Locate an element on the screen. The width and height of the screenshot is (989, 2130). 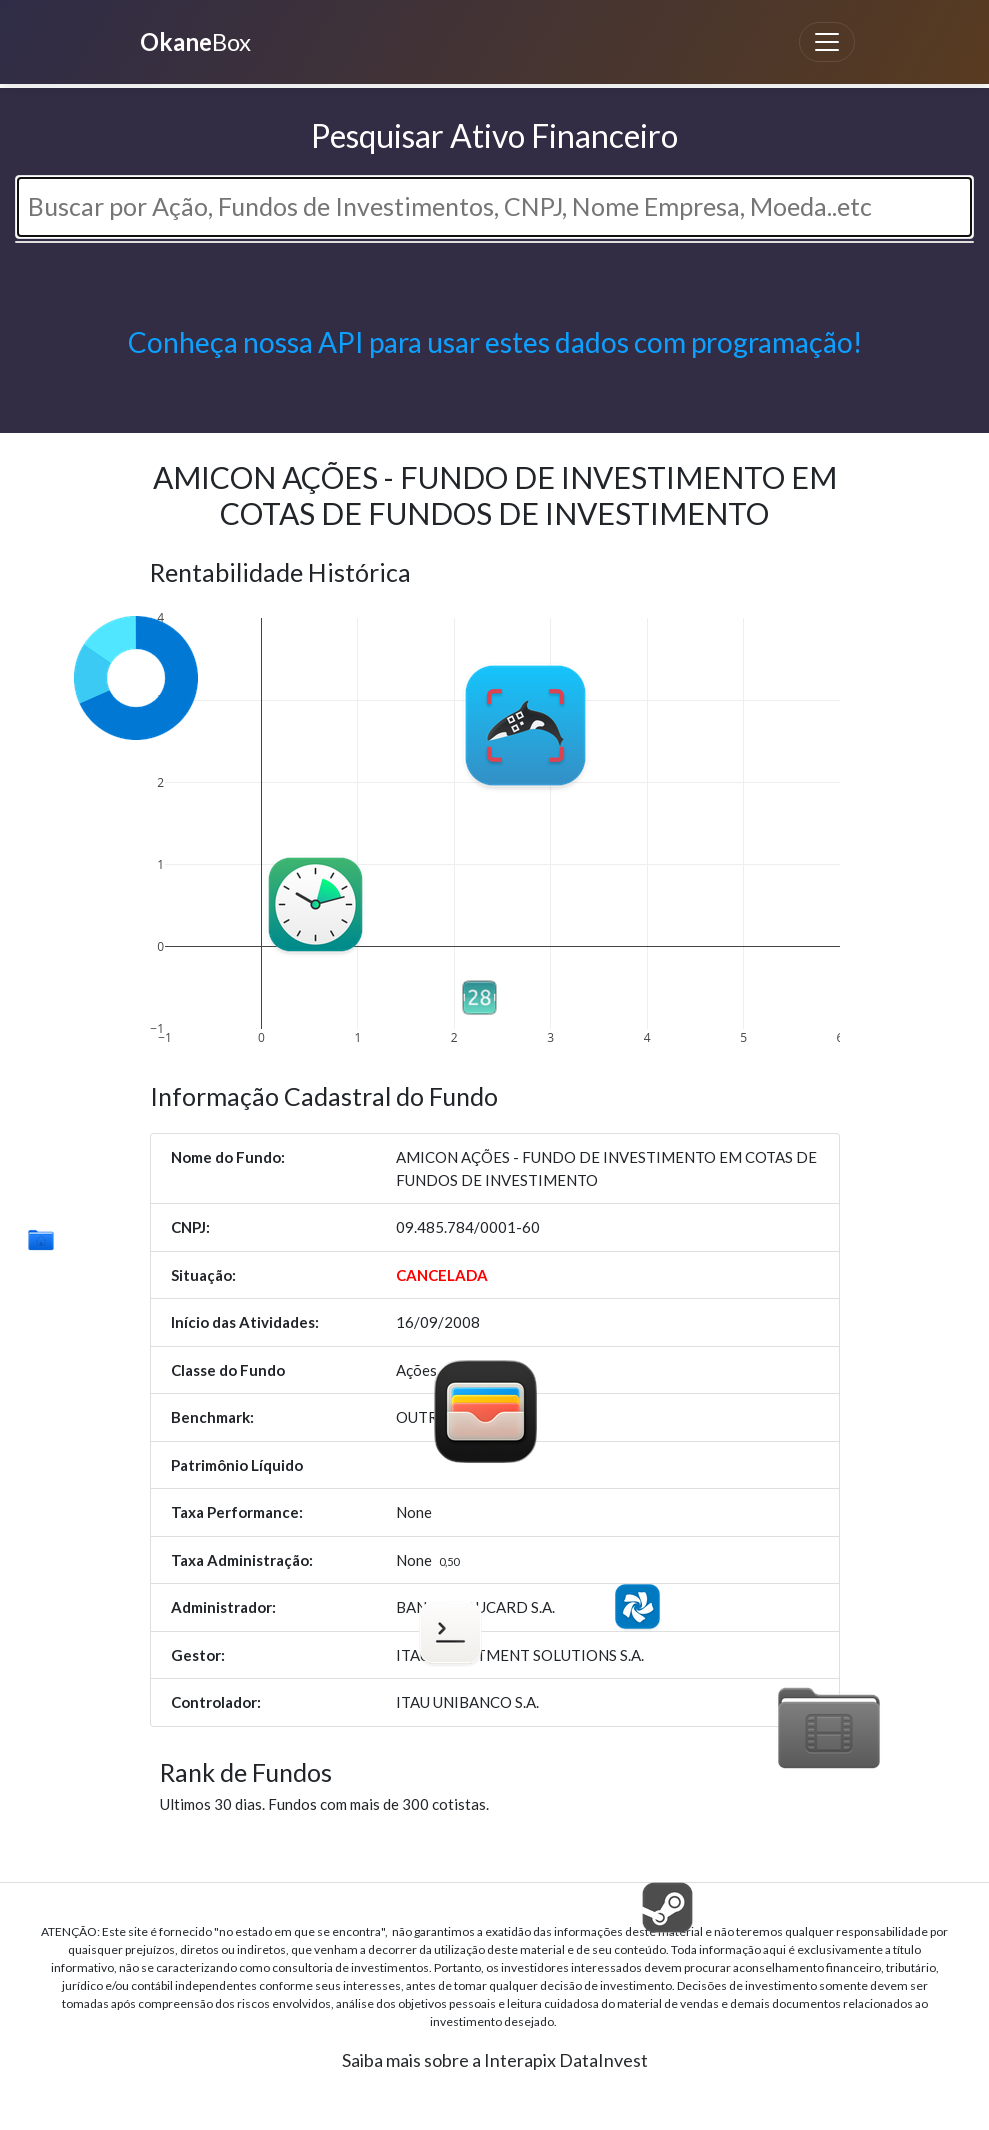
open steamos application is located at coordinates (667, 1907).